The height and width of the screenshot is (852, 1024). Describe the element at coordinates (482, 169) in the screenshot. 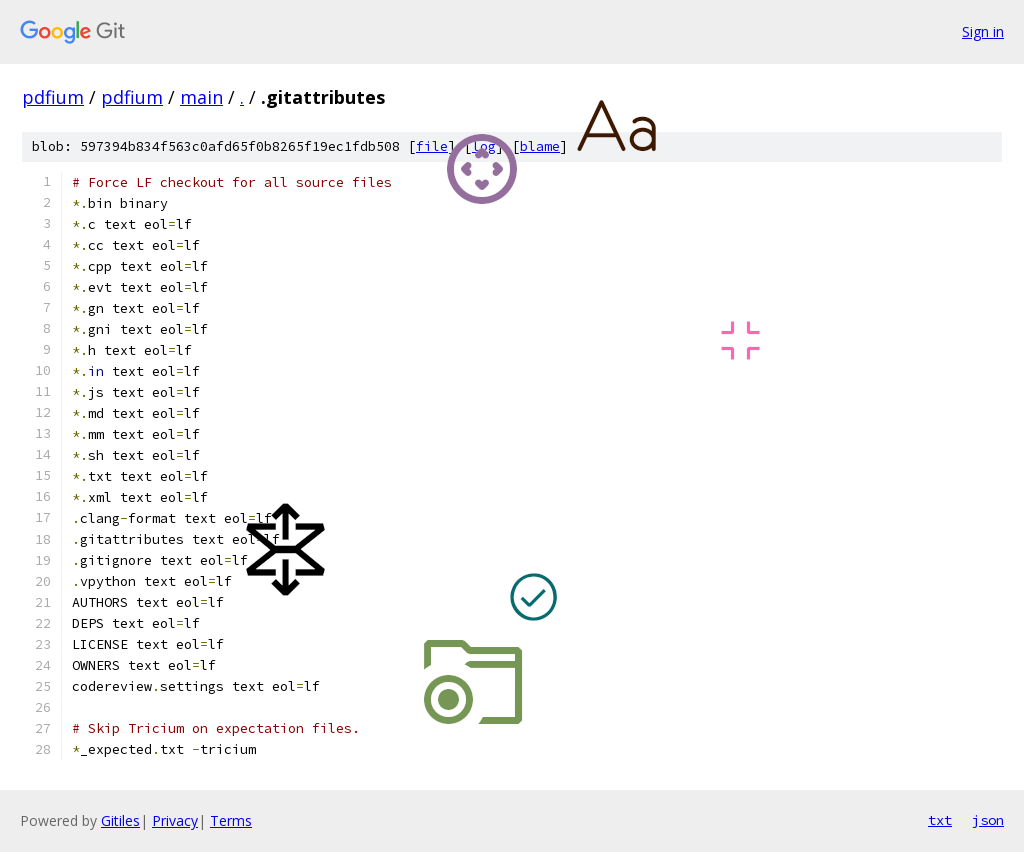

I see `navigate or pan in multiple directions` at that location.